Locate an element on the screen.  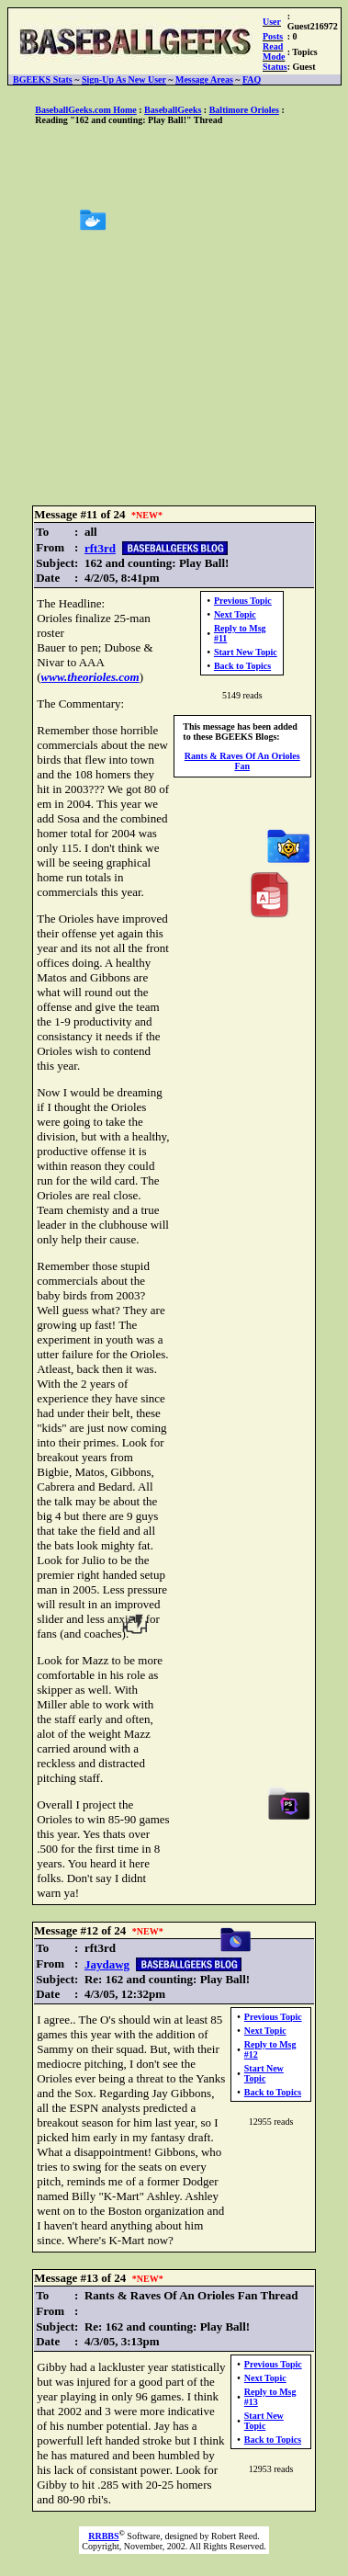
check engine diagnostic alerts is located at coordinates (134, 1626).